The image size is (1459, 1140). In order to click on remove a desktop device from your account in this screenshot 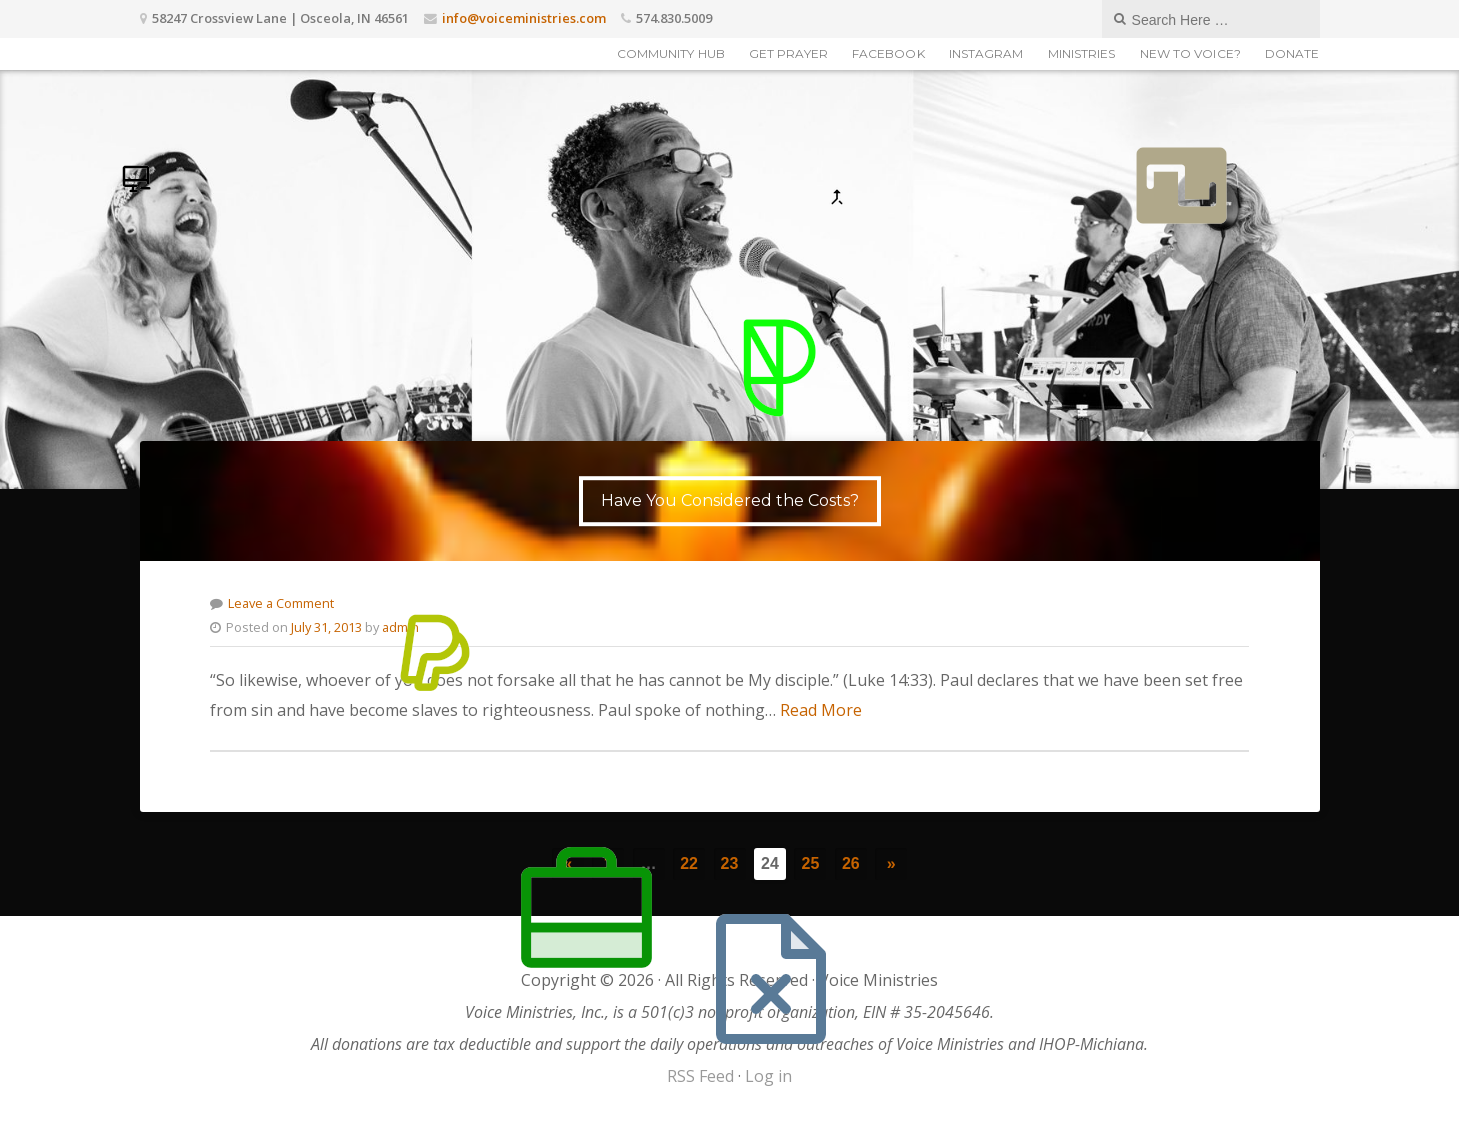, I will do `click(136, 179)`.